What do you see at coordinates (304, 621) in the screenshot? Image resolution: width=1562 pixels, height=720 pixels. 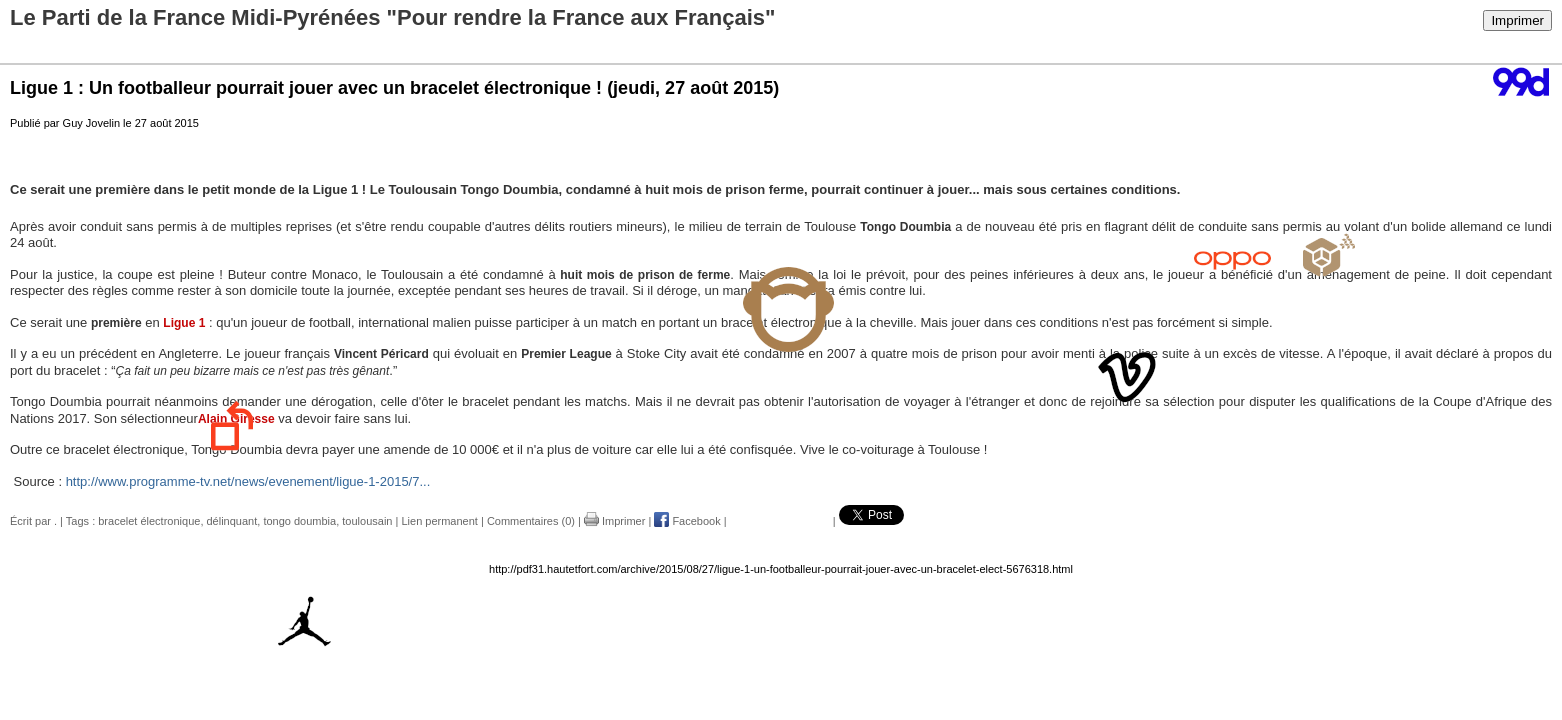 I see `Jordan brand logo` at bounding box center [304, 621].